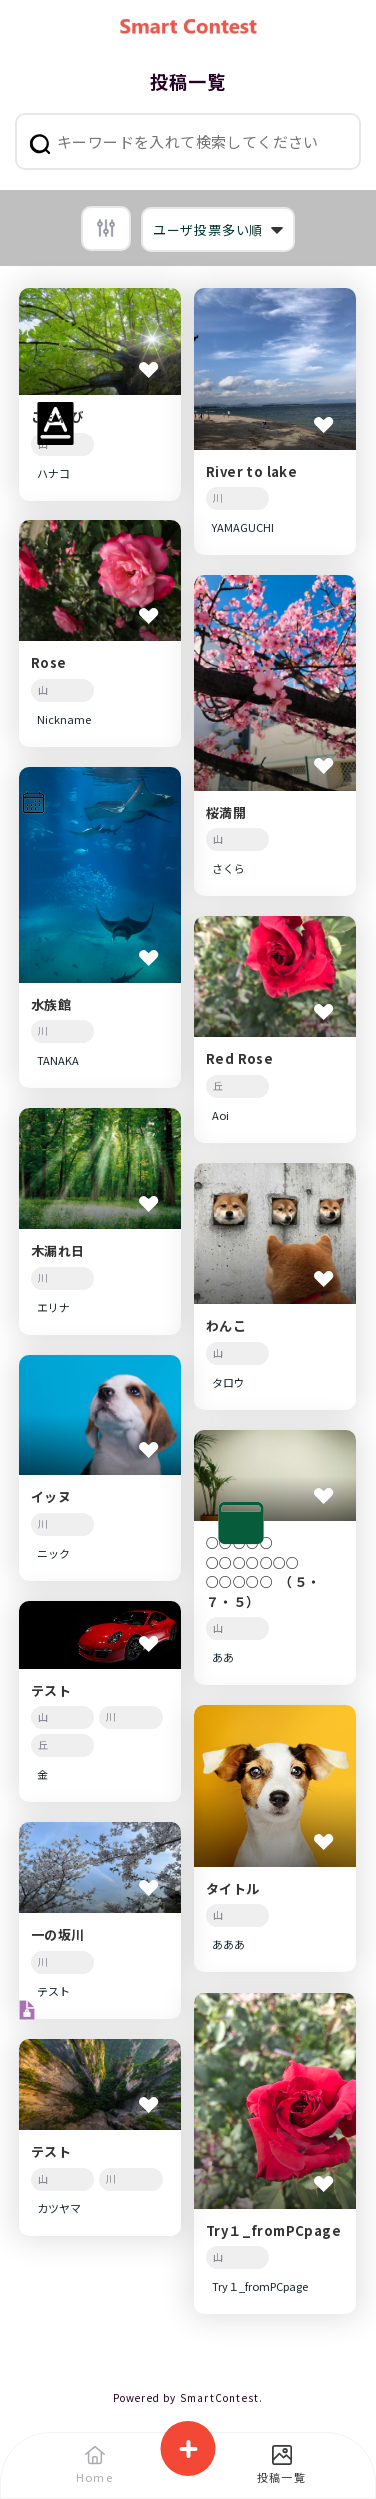 The height and width of the screenshot is (2499, 376). Describe the element at coordinates (33, 802) in the screenshot. I see `view or open the calendar` at that location.